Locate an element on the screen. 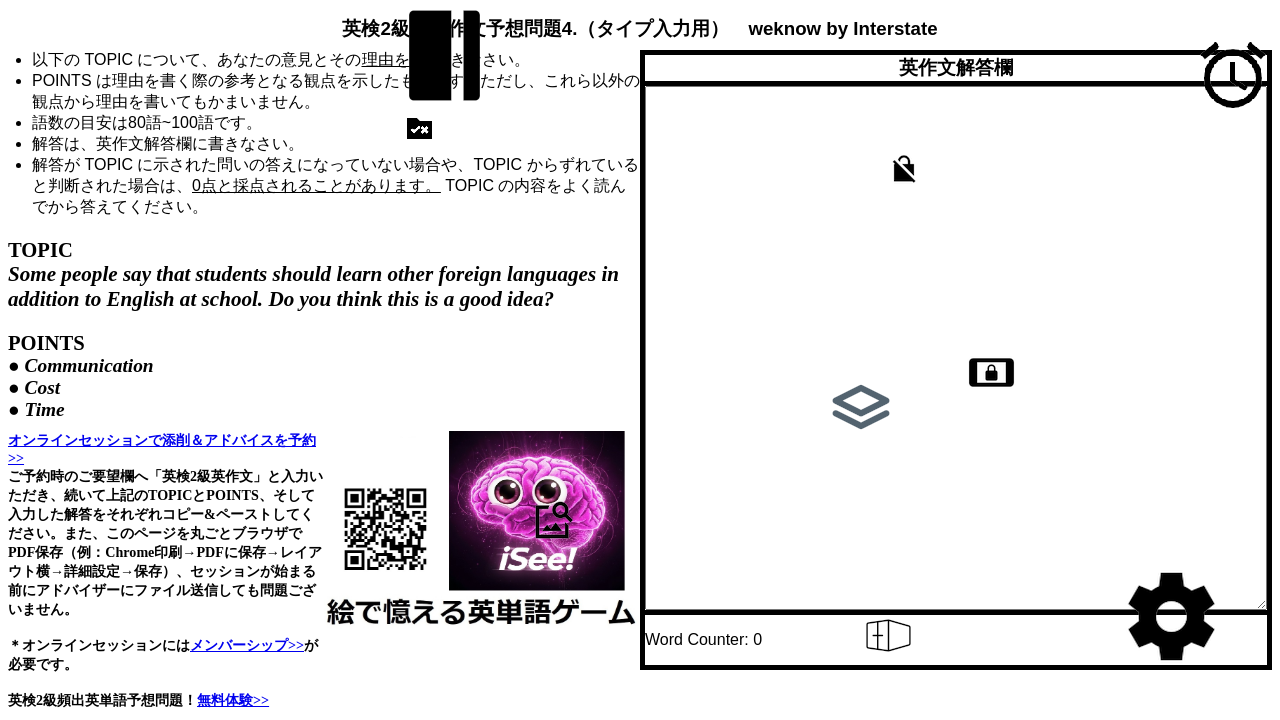 Image resolution: width=1280 pixels, height=720 pixels. view shipping or freight details is located at coordinates (888, 635).